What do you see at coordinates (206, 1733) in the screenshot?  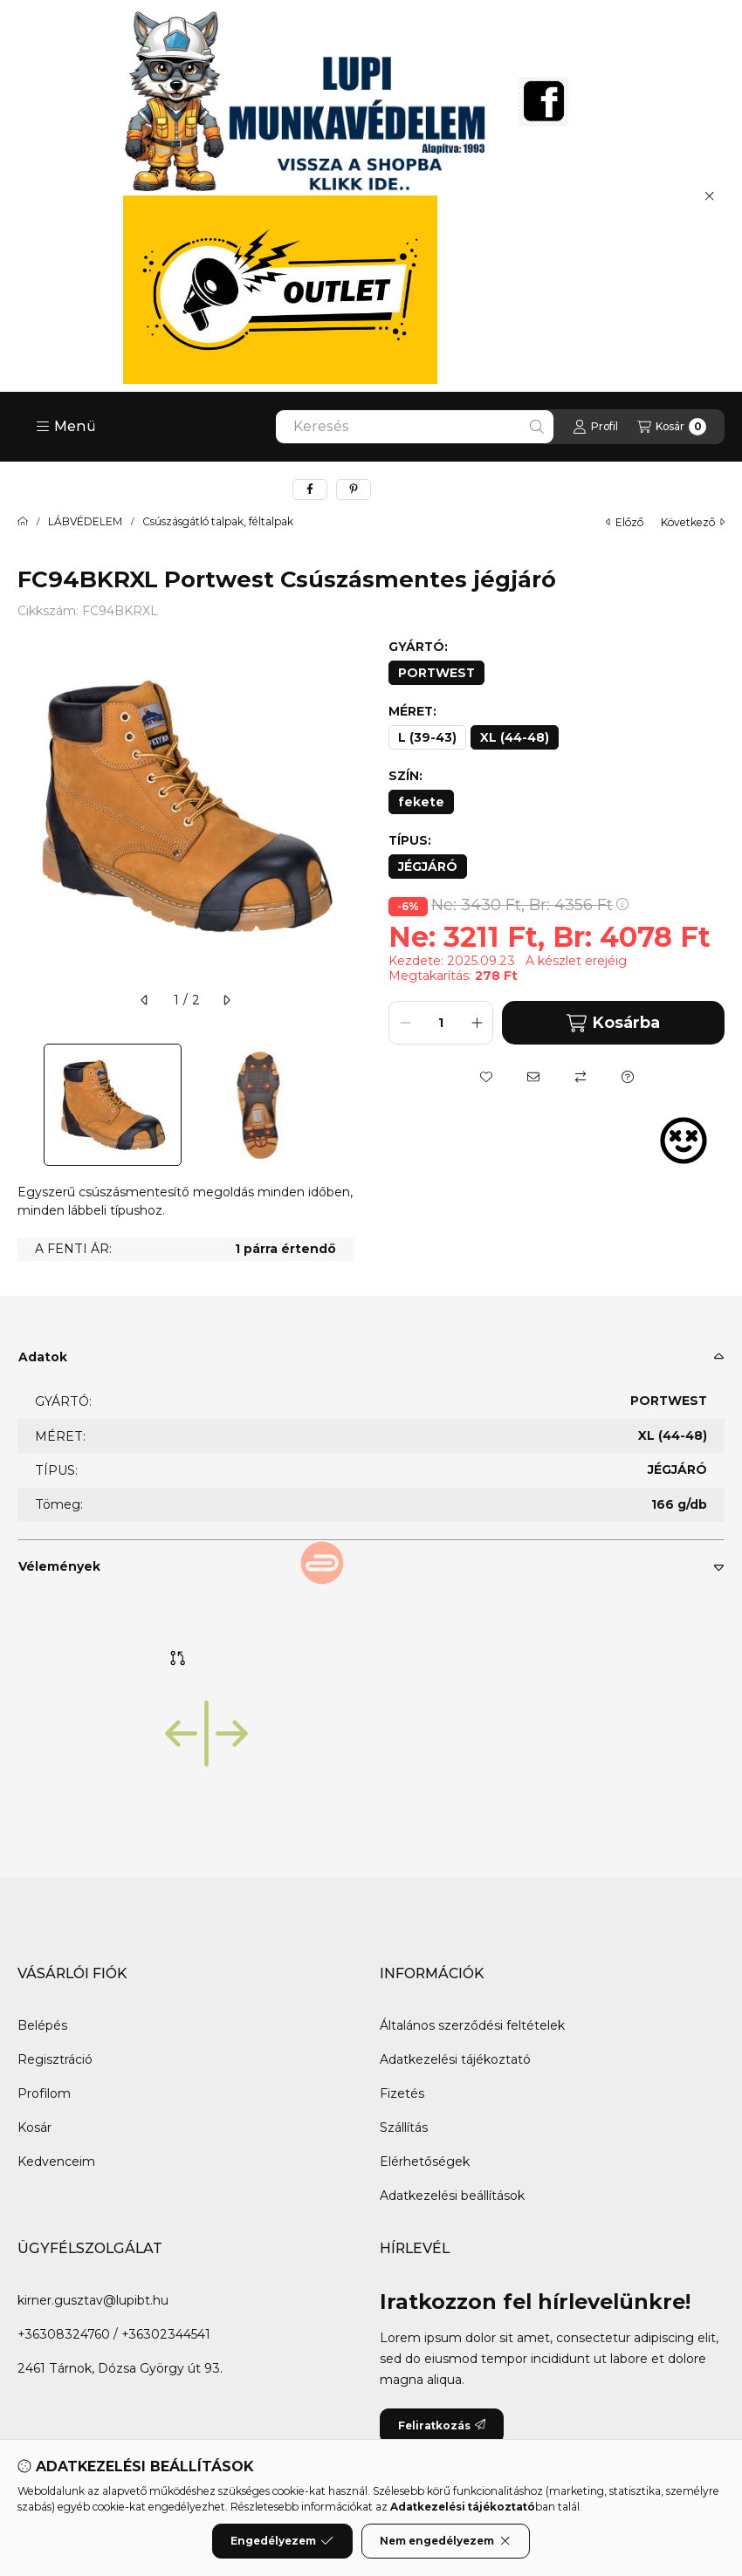 I see `expand content horizontally` at bounding box center [206, 1733].